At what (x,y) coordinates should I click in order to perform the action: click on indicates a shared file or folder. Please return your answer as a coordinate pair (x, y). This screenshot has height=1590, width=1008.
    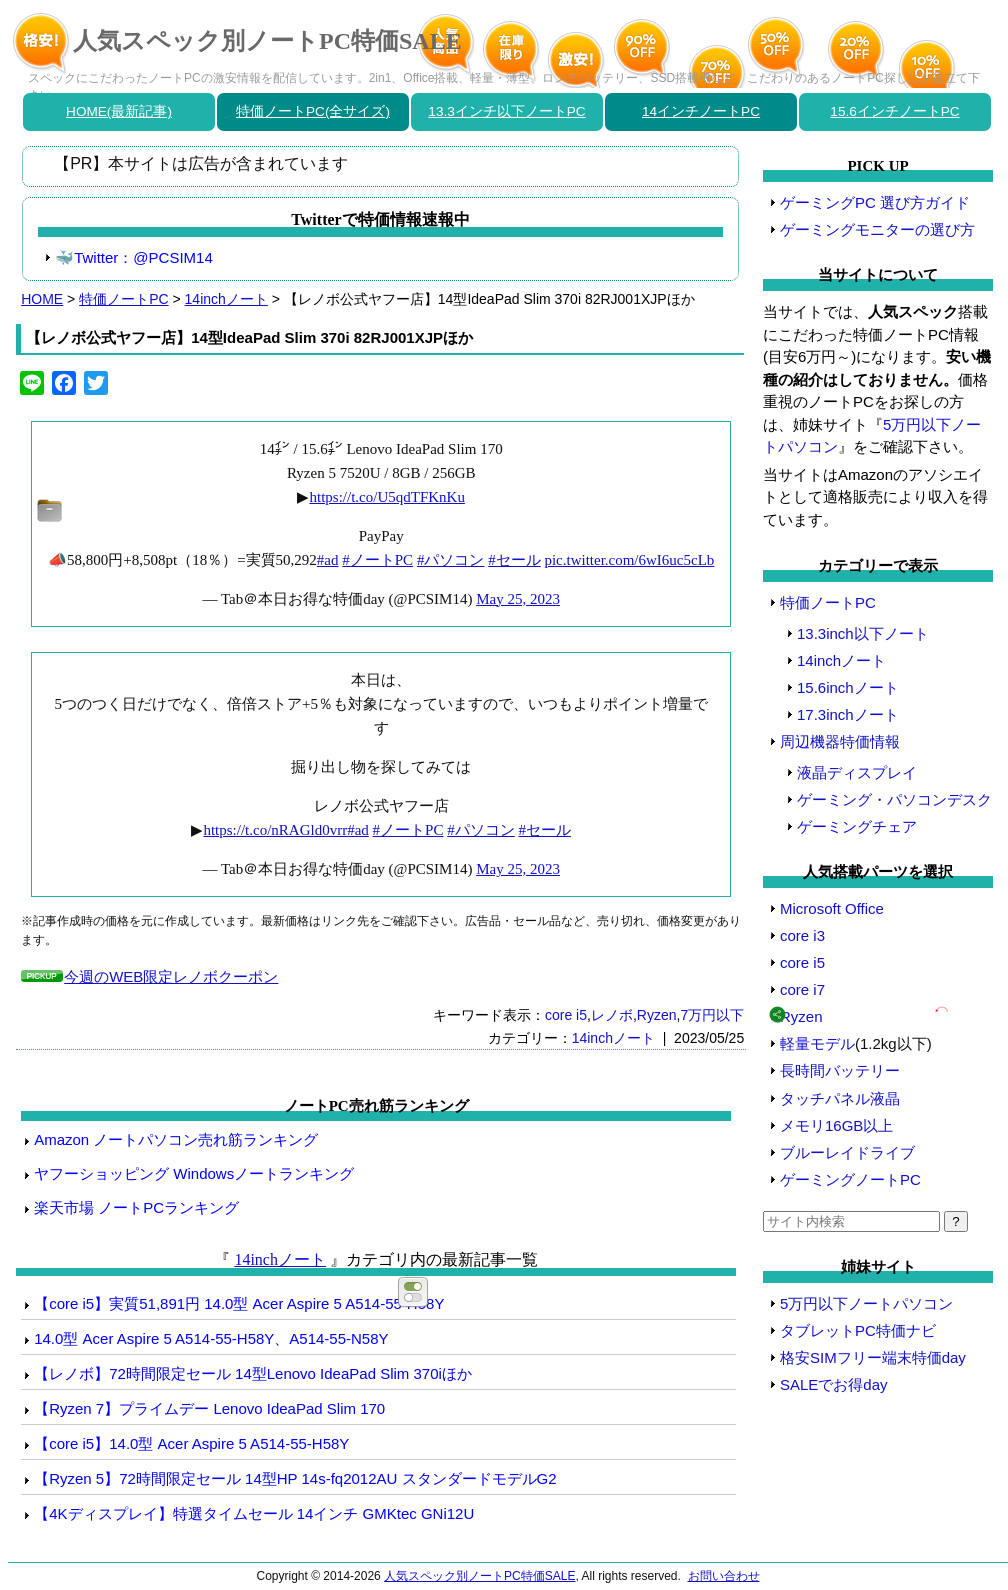
    Looking at the image, I should click on (777, 1014).